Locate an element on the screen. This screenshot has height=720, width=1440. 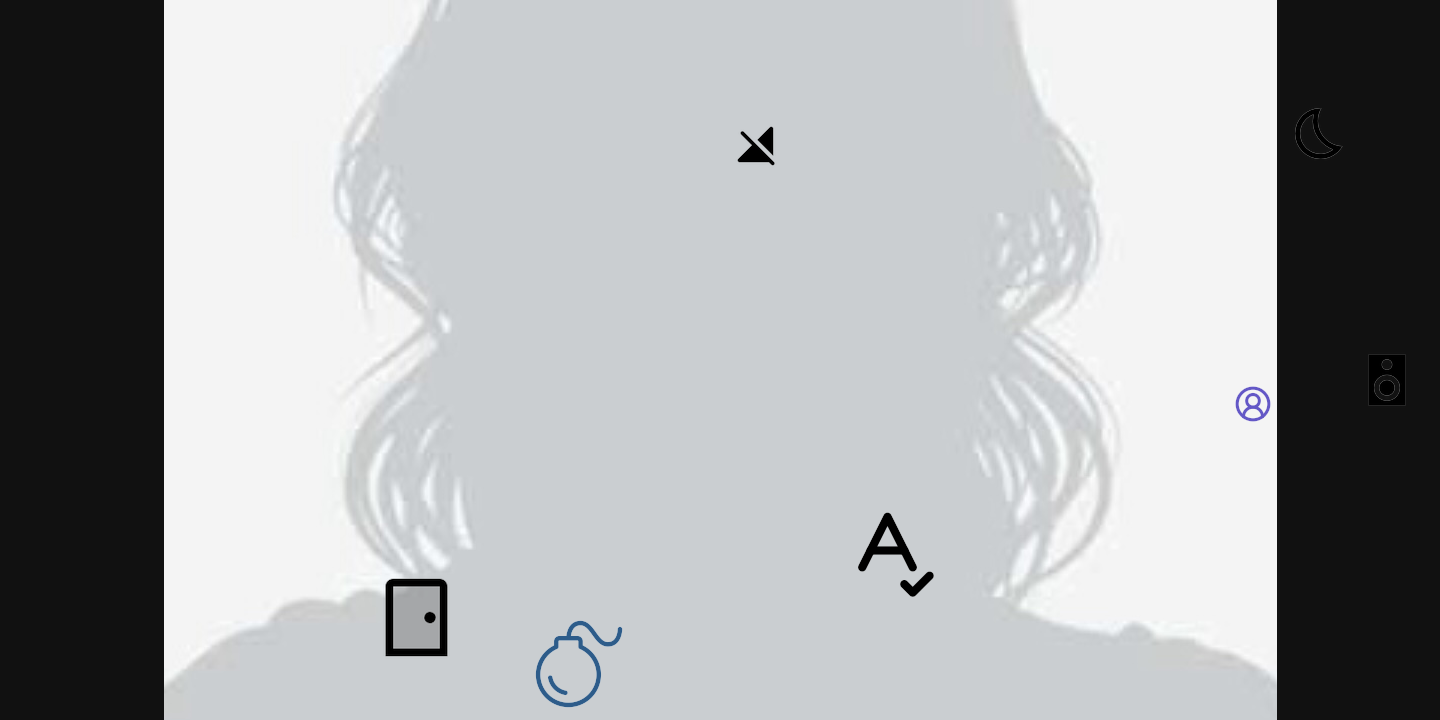
enable bedtime or sleep mode is located at coordinates (1320, 133).